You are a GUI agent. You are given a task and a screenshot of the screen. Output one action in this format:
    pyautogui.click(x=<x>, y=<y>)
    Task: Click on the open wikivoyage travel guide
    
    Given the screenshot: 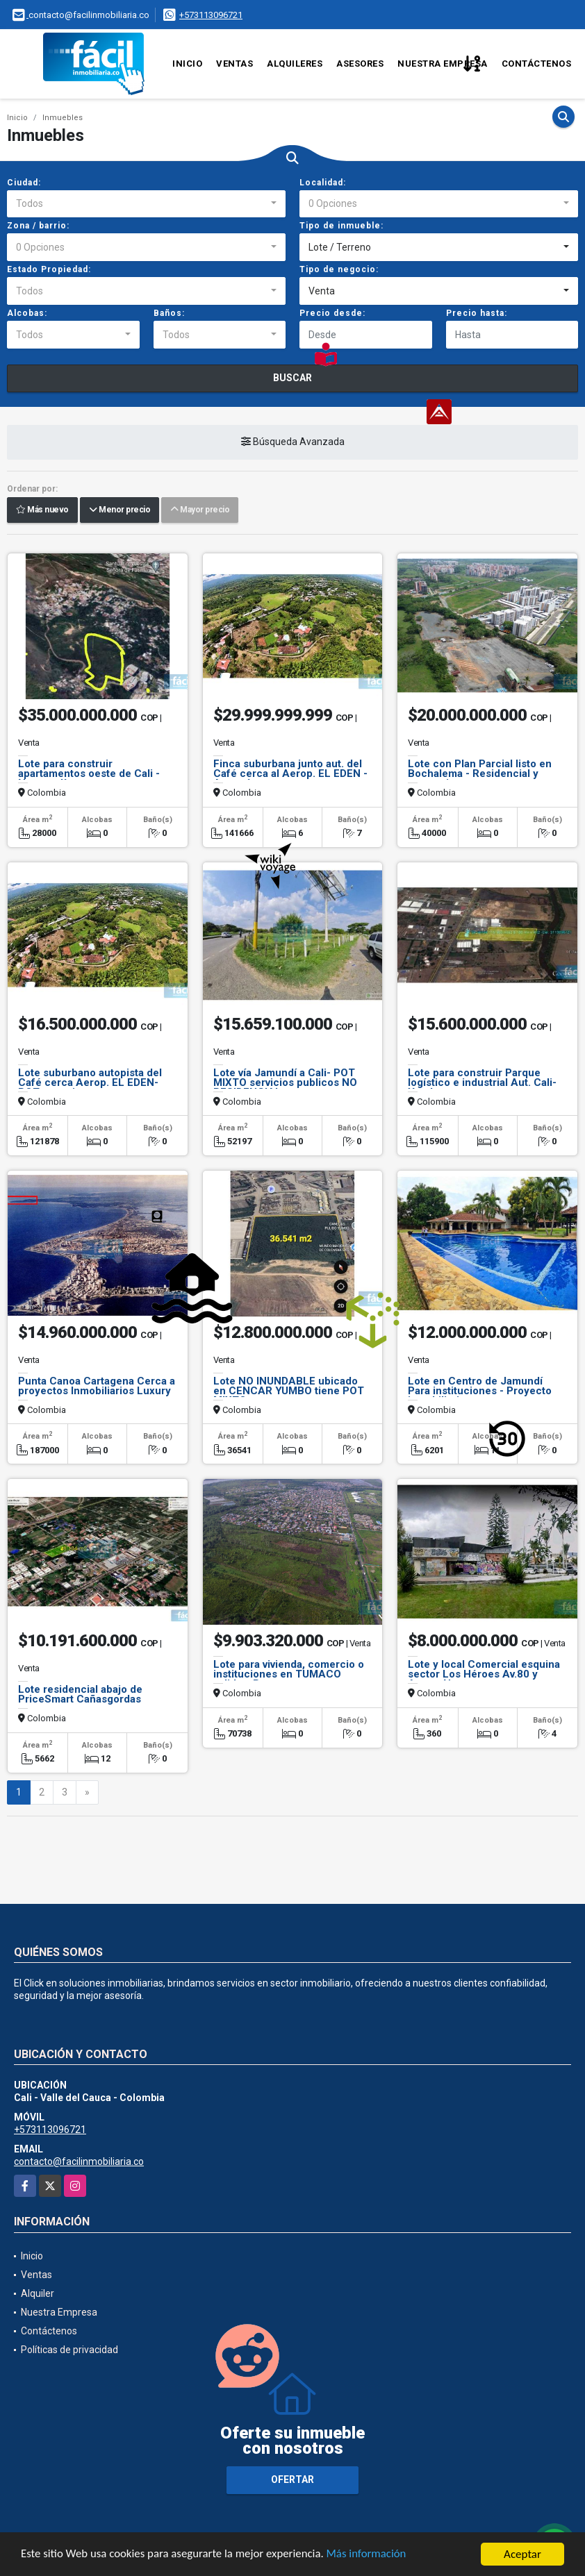 What is the action you would take?
    pyautogui.click(x=270, y=866)
    